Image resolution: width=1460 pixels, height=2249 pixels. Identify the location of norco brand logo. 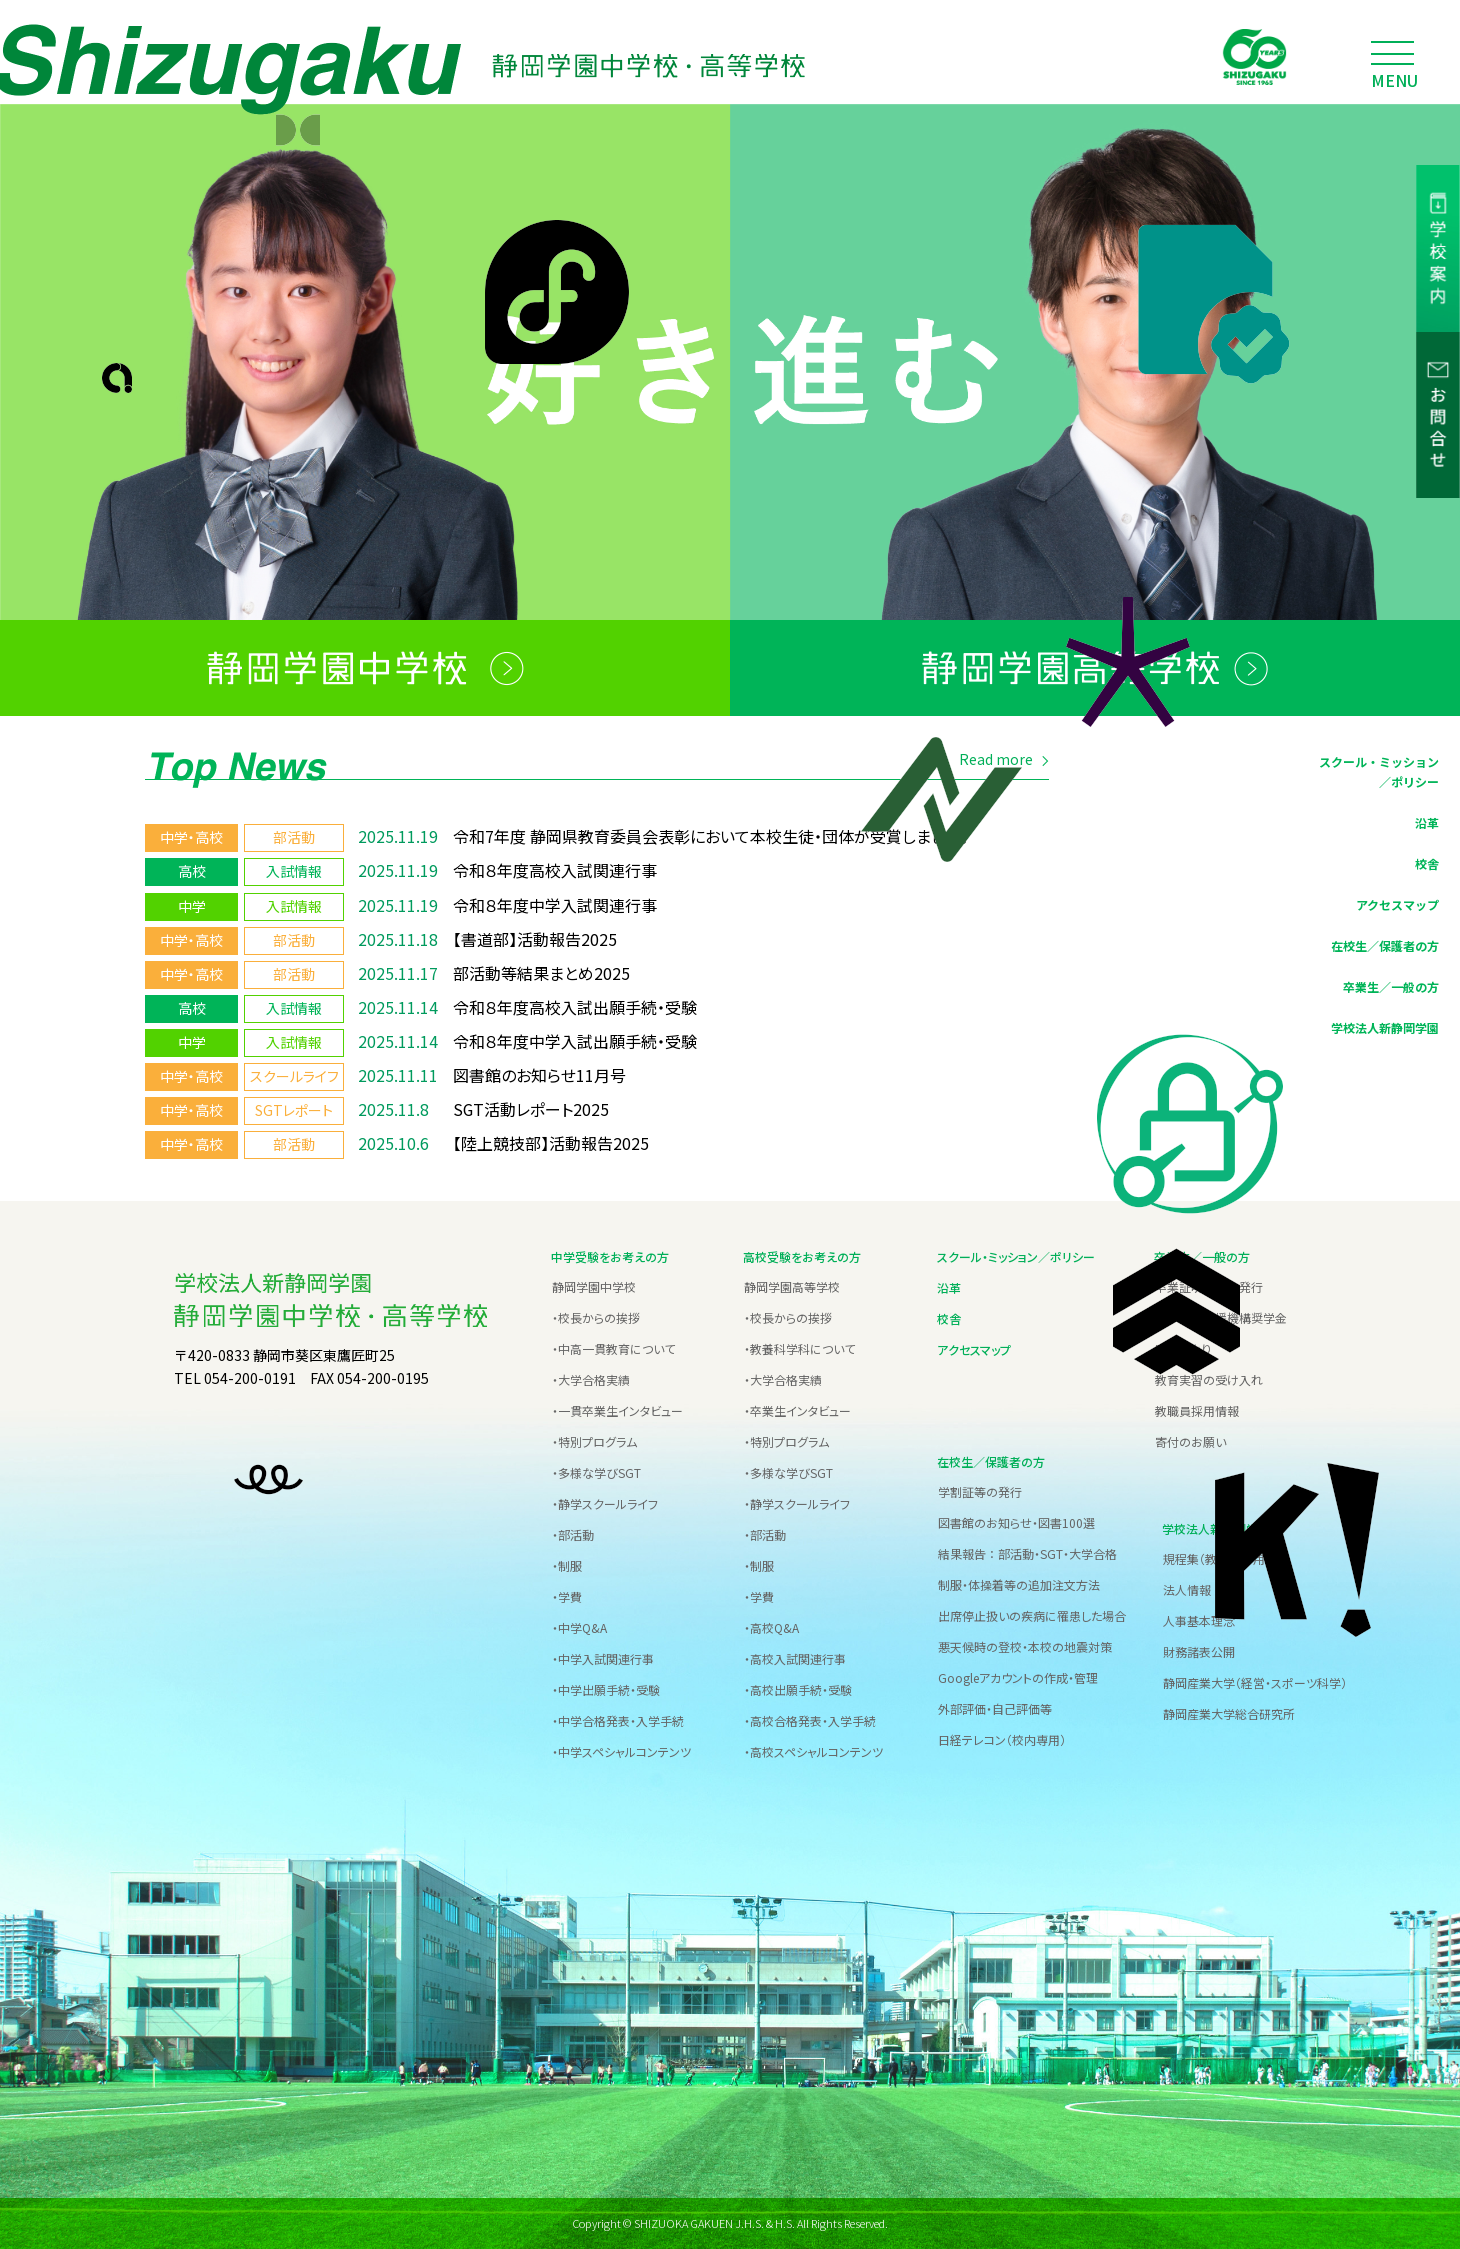
(941, 799).